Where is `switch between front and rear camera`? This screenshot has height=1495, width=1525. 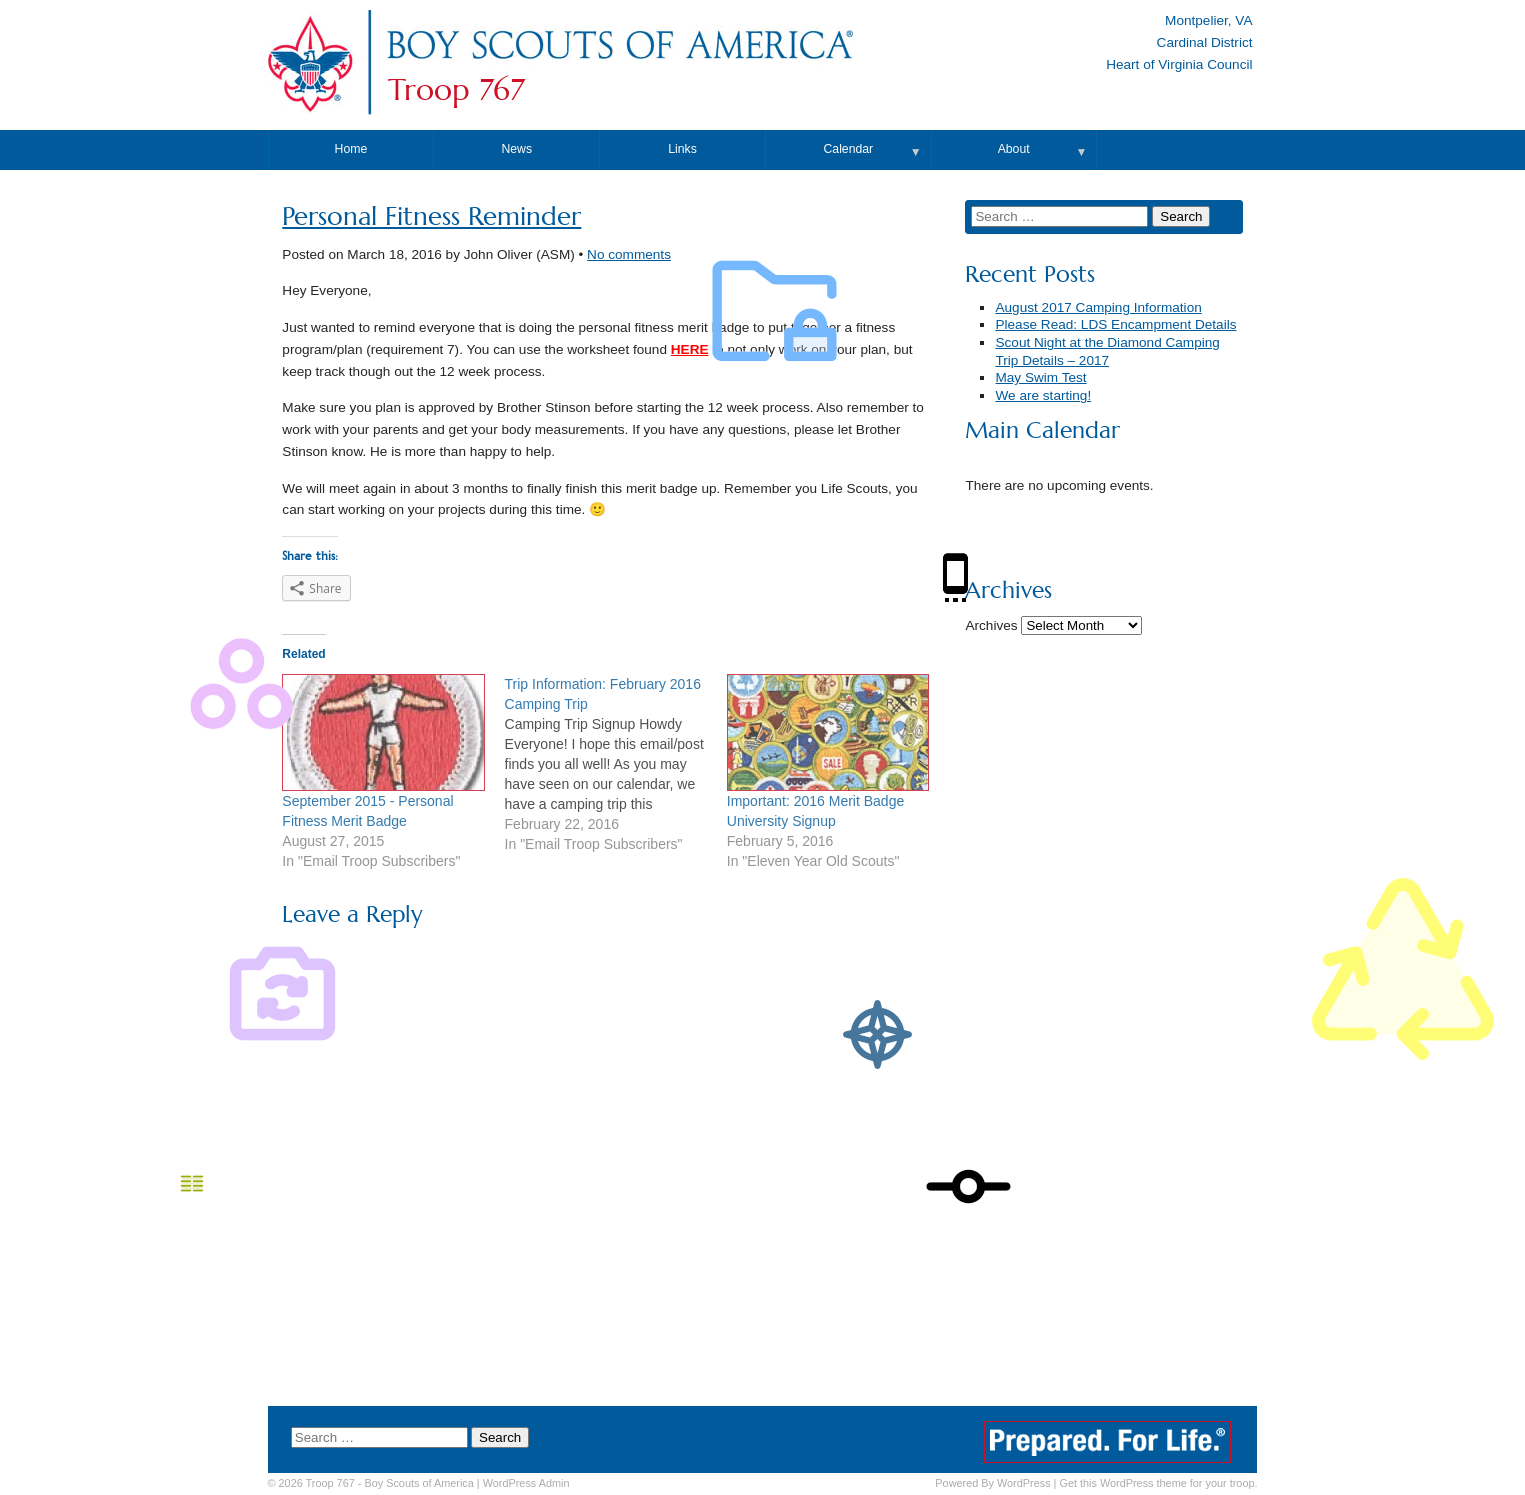
switch between front and rear camera is located at coordinates (282, 995).